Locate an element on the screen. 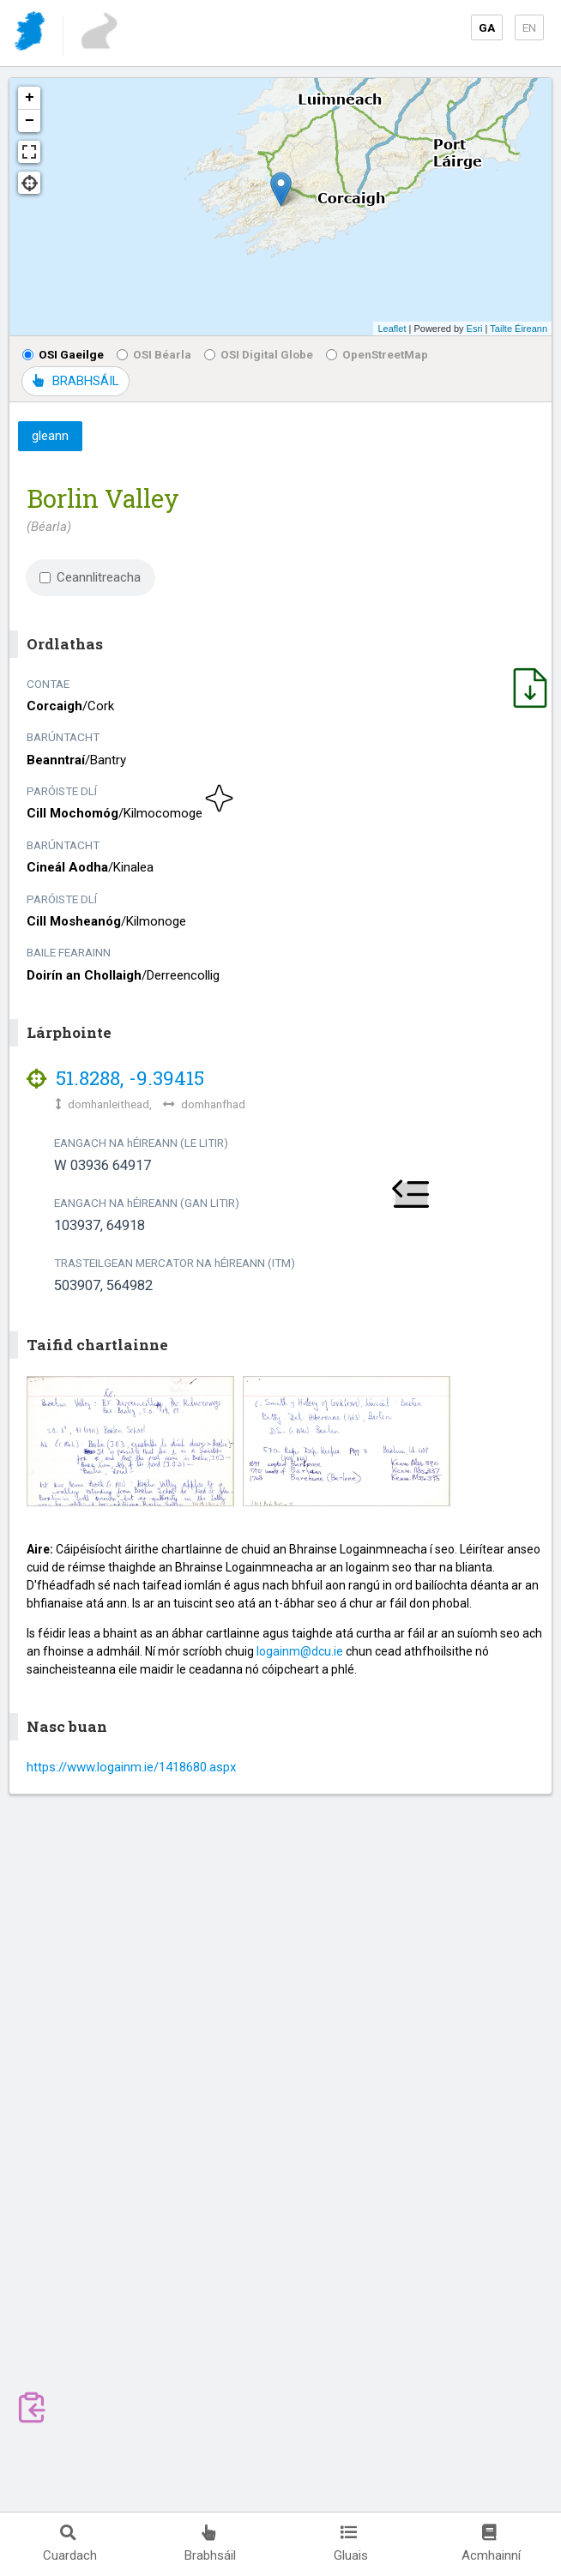 This screenshot has height=2576, width=561. decrease text indentation is located at coordinates (411, 1194).